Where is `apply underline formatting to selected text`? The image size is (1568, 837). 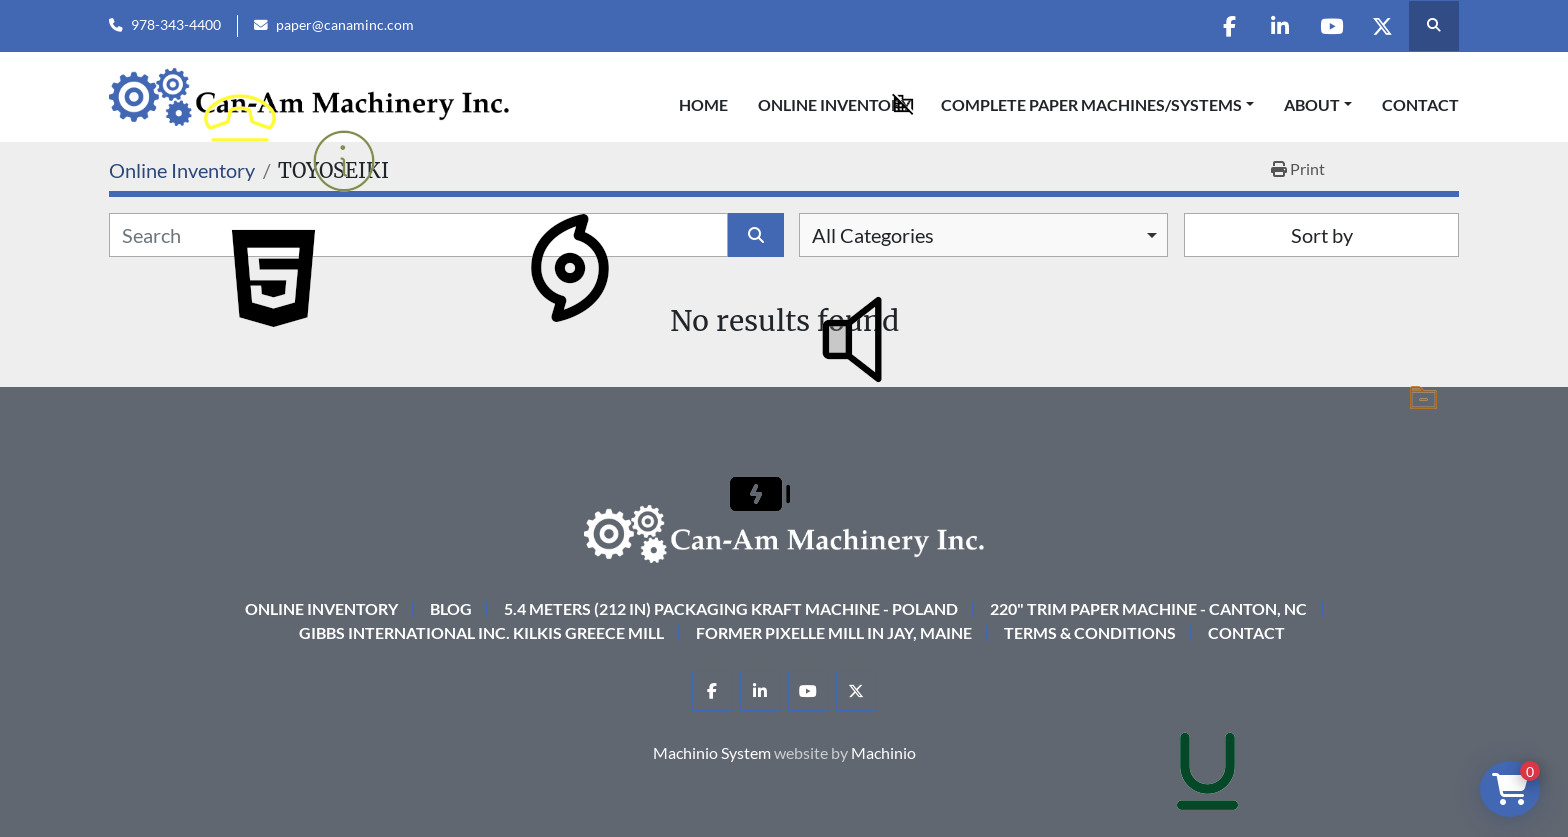 apply underline formatting to selected text is located at coordinates (1207, 766).